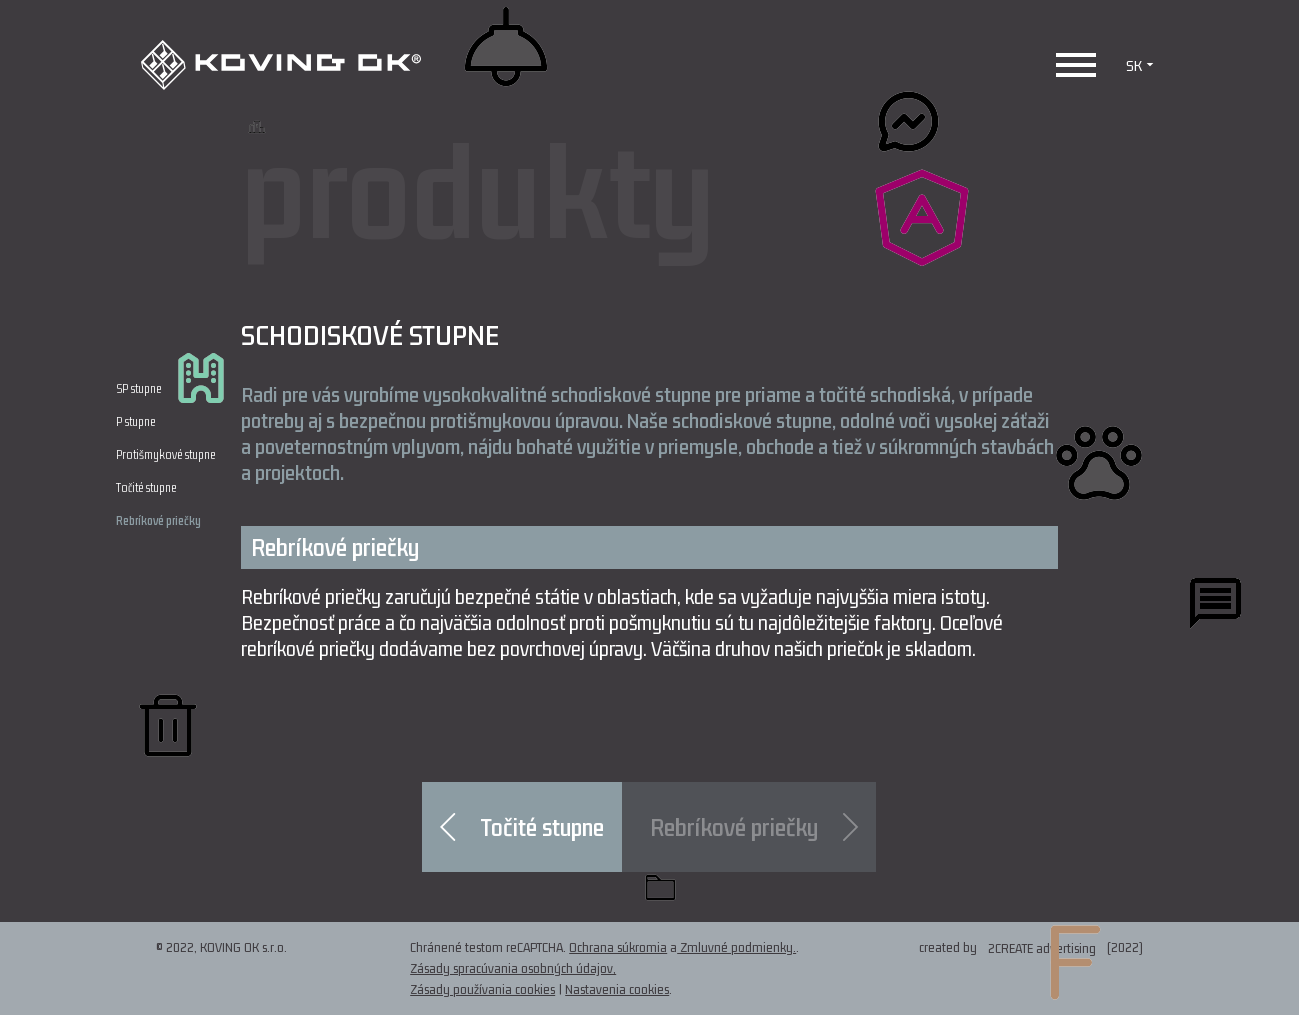 This screenshot has height=1015, width=1299. Describe the element at coordinates (506, 51) in the screenshot. I see `toggle pendant lamp on/off` at that location.